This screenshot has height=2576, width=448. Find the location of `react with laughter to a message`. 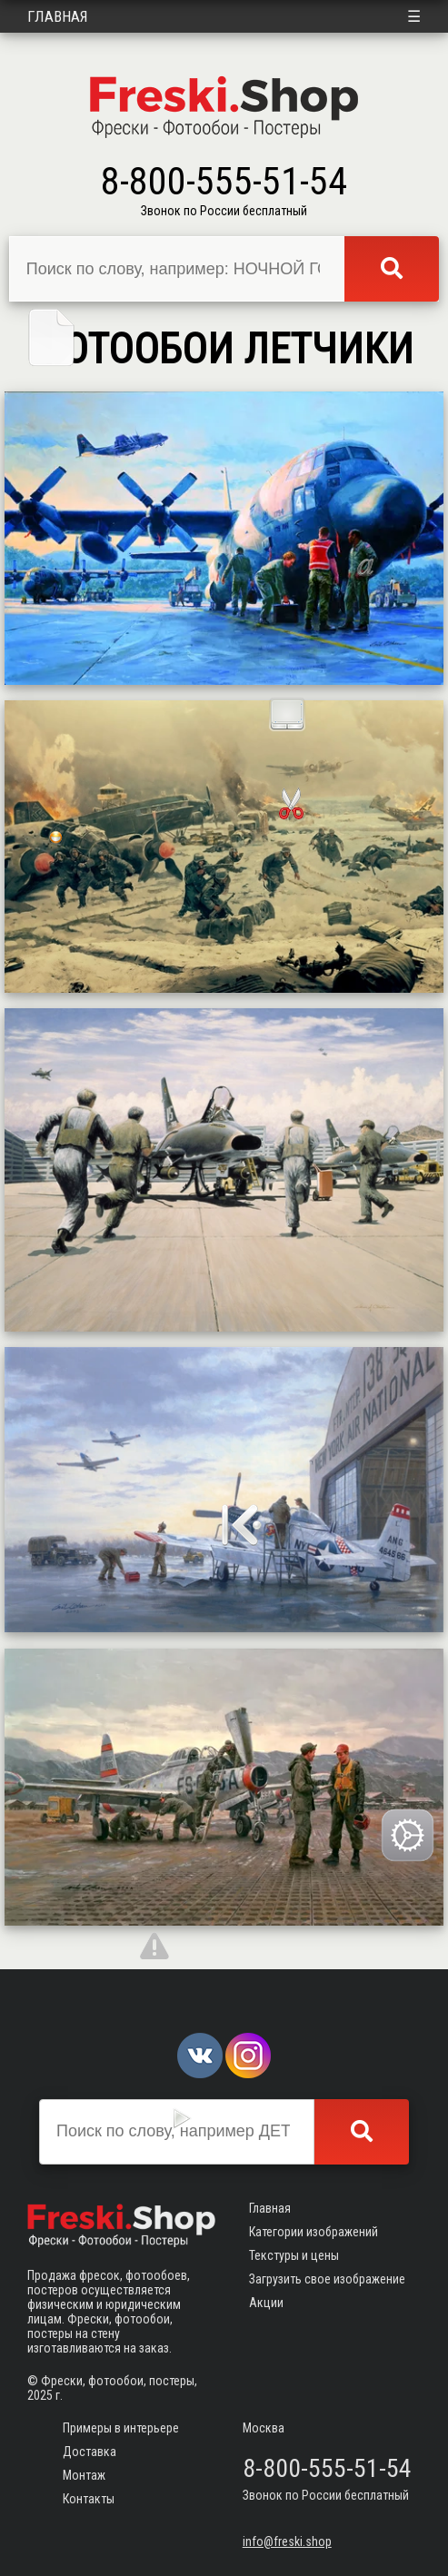

react with laughter to a message is located at coordinates (55, 837).